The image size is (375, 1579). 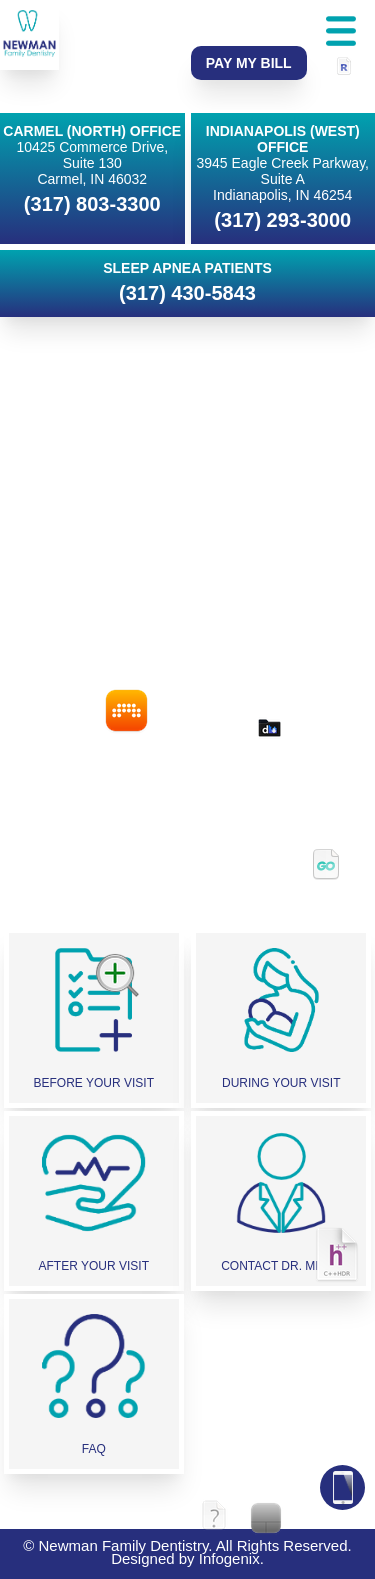 I want to click on zoom in on the current view, so click(x=117, y=975).